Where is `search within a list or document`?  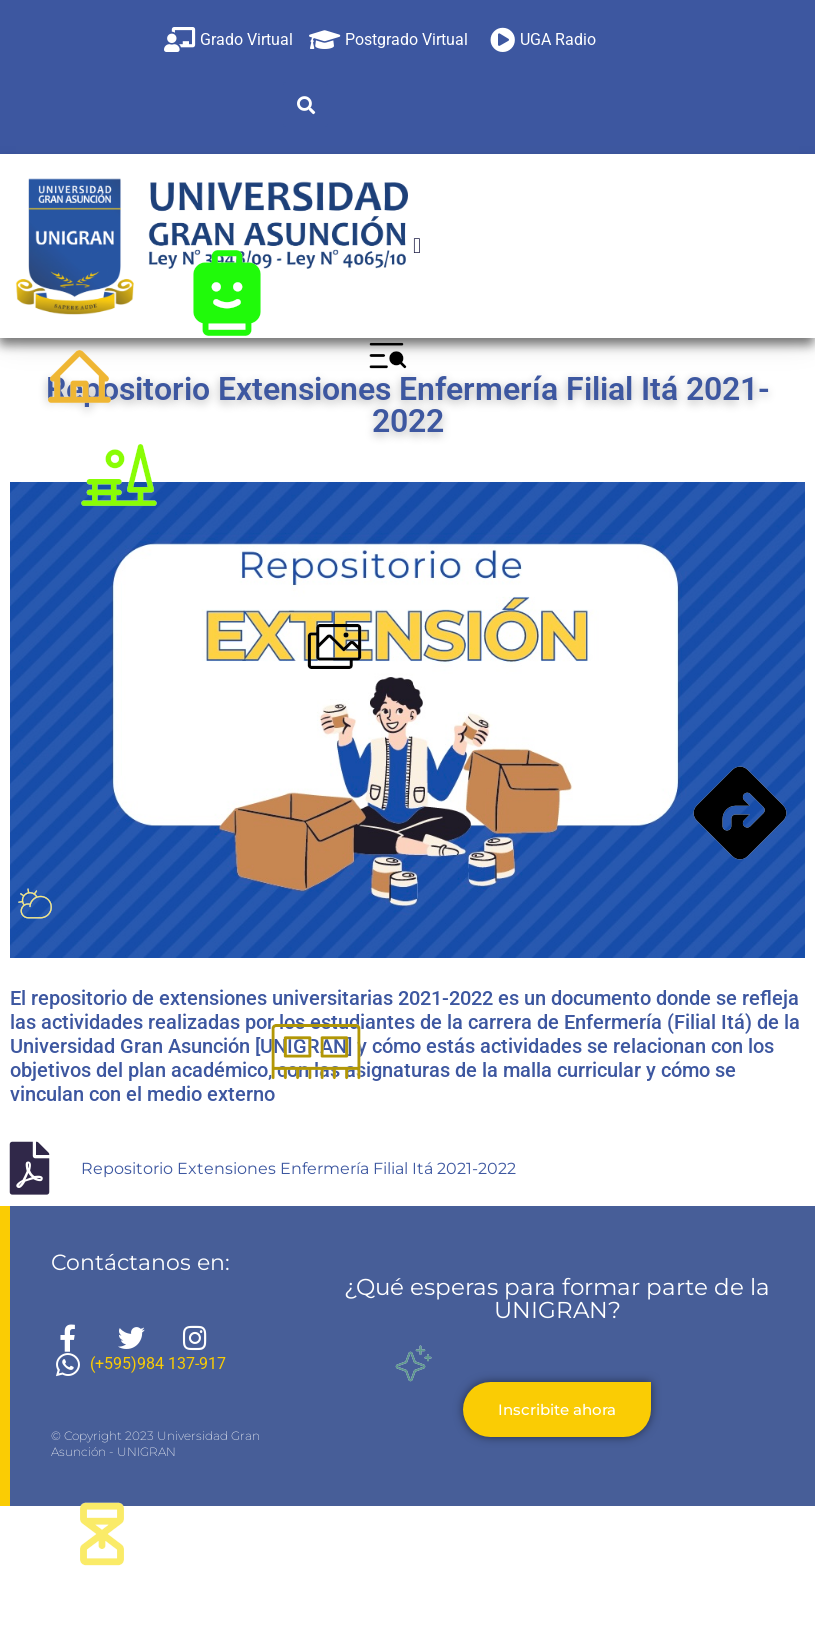
search within a list or document is located at coordinates (386, 355).